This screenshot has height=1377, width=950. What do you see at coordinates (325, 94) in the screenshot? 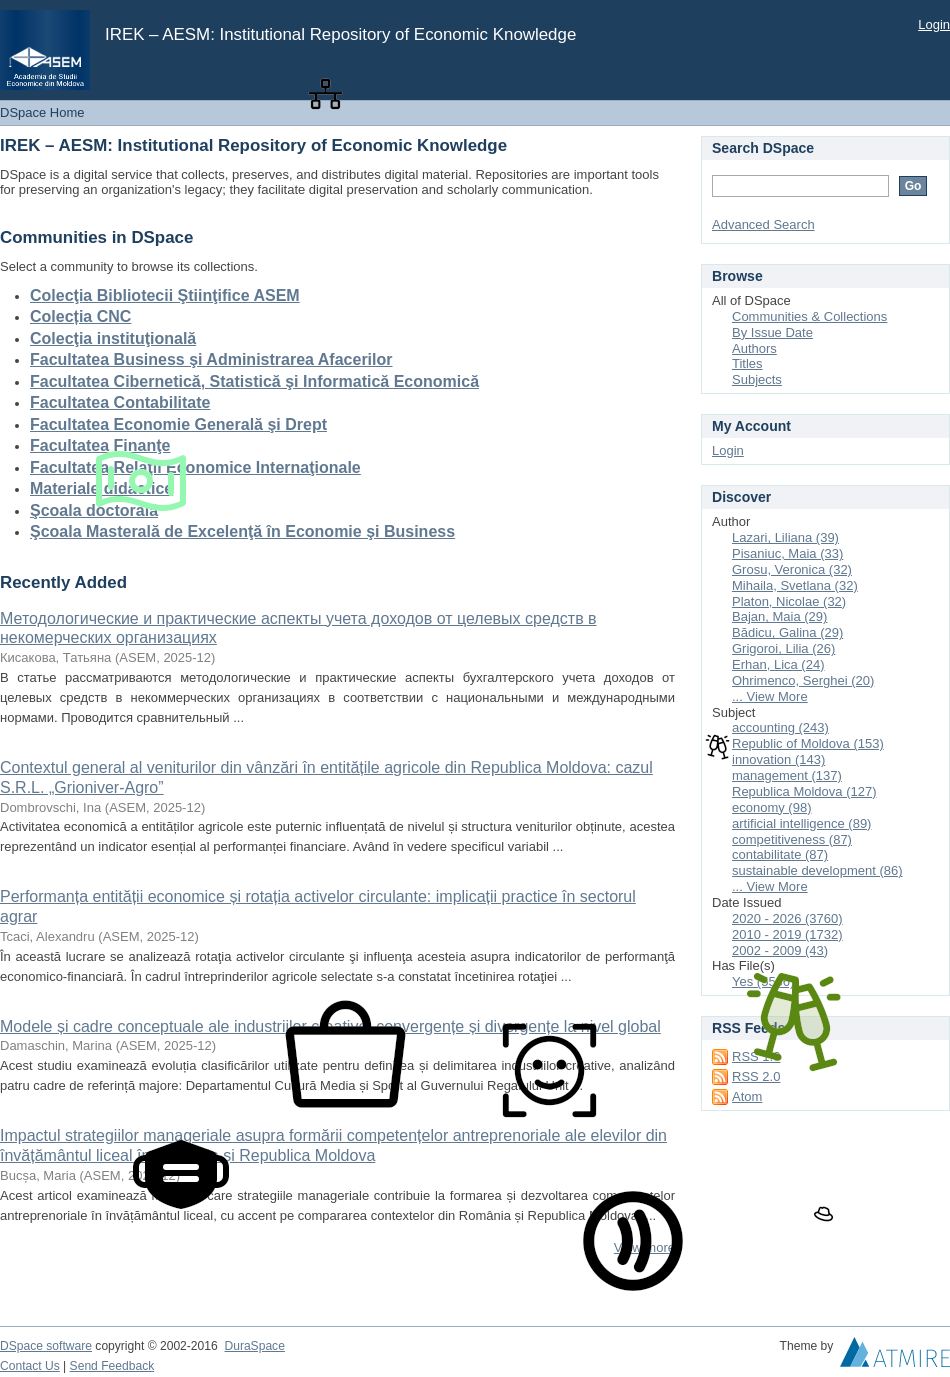
I see `view network topology or connected devices` at bounding box center [325, 94].